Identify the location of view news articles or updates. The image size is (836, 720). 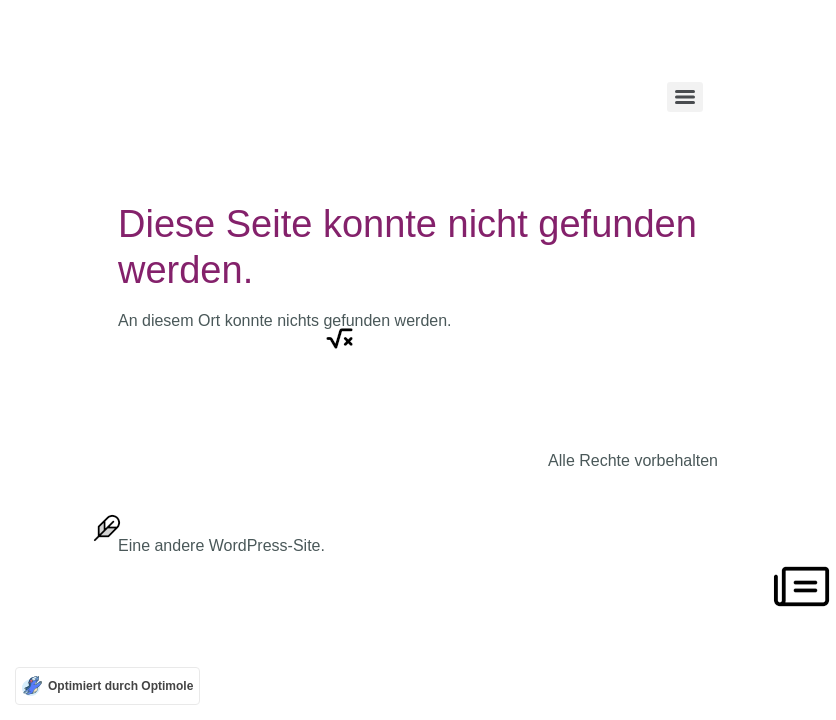
(803, 586).